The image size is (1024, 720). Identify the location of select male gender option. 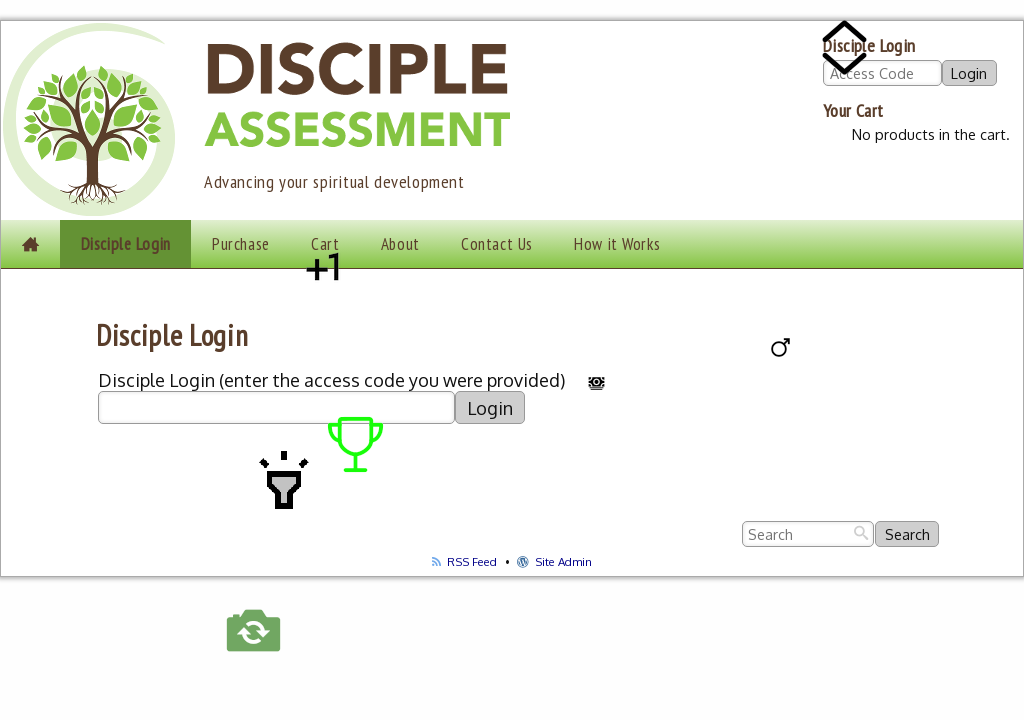
(780, 347).